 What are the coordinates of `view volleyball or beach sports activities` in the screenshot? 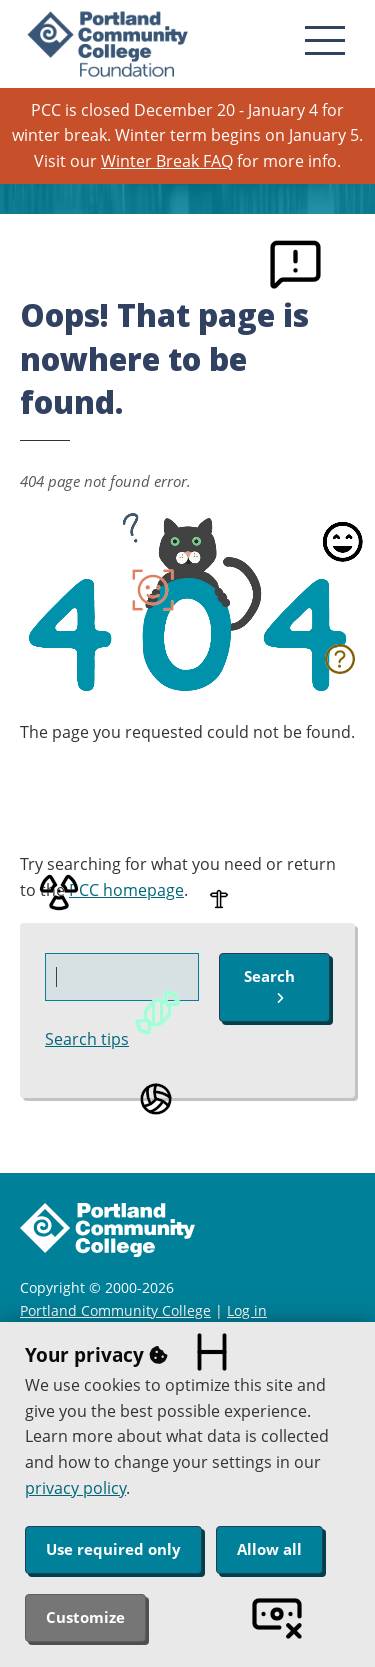 It's located at (156, 1099).